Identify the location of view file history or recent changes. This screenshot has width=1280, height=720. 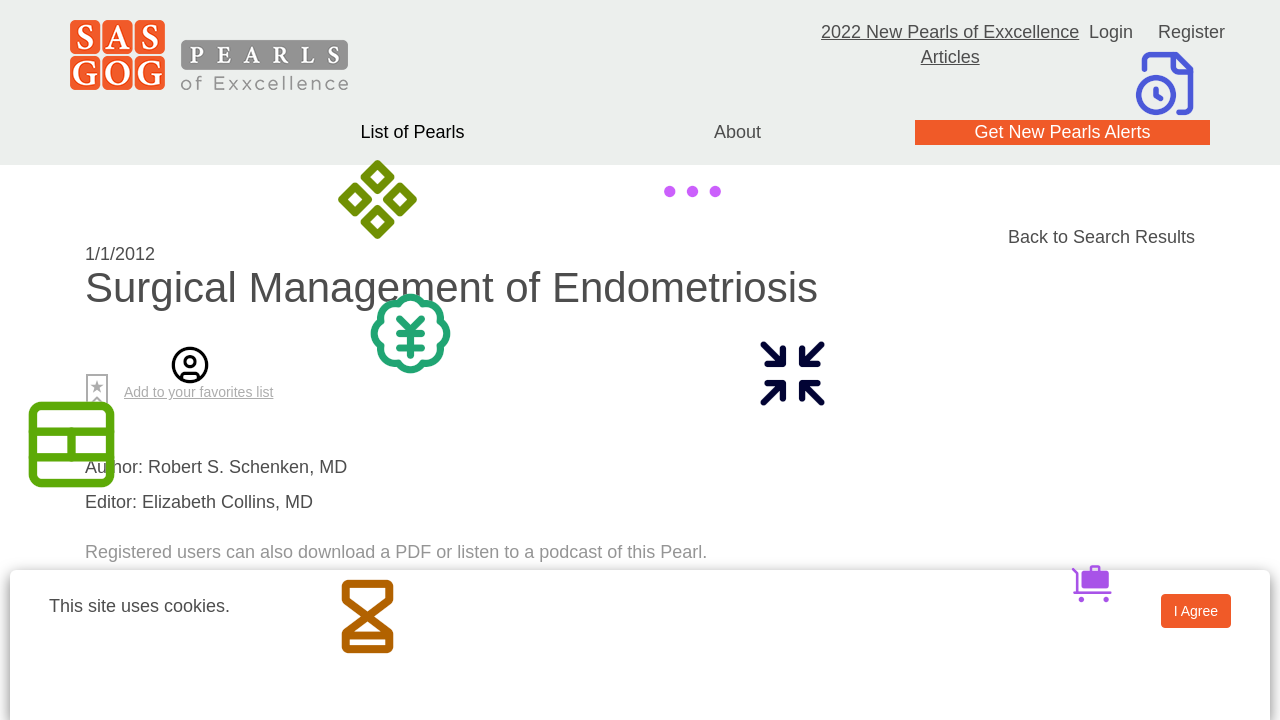
(1167, 83).